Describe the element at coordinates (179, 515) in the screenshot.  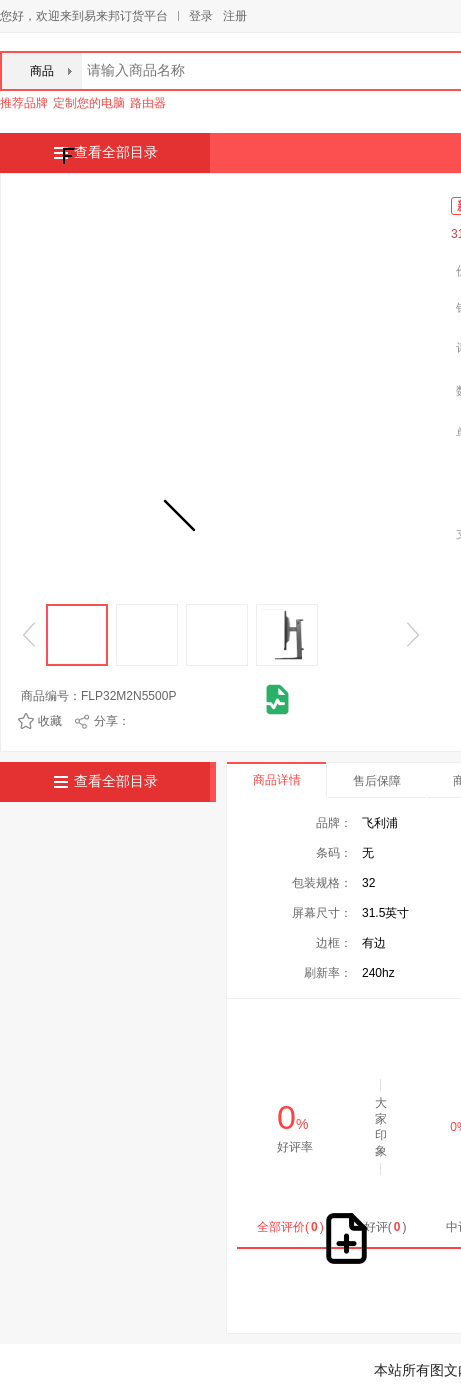
I see `indicates a disabled or unavailable feature` at that location.